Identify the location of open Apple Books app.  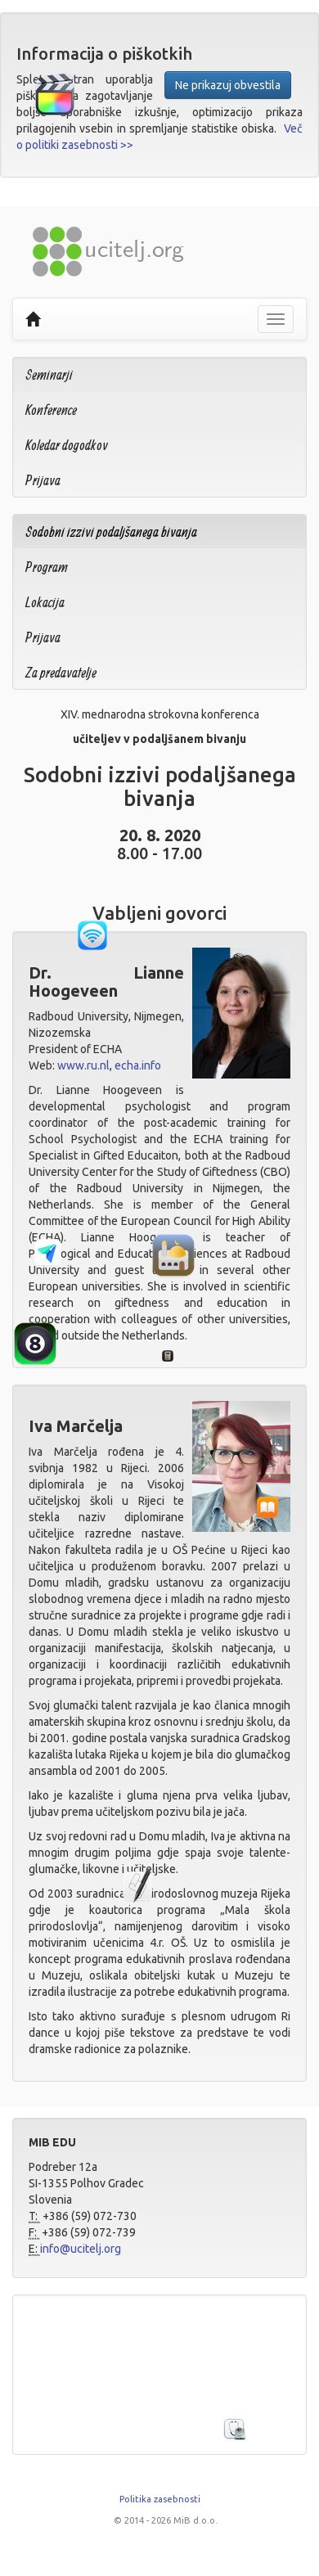
(267, 1507).